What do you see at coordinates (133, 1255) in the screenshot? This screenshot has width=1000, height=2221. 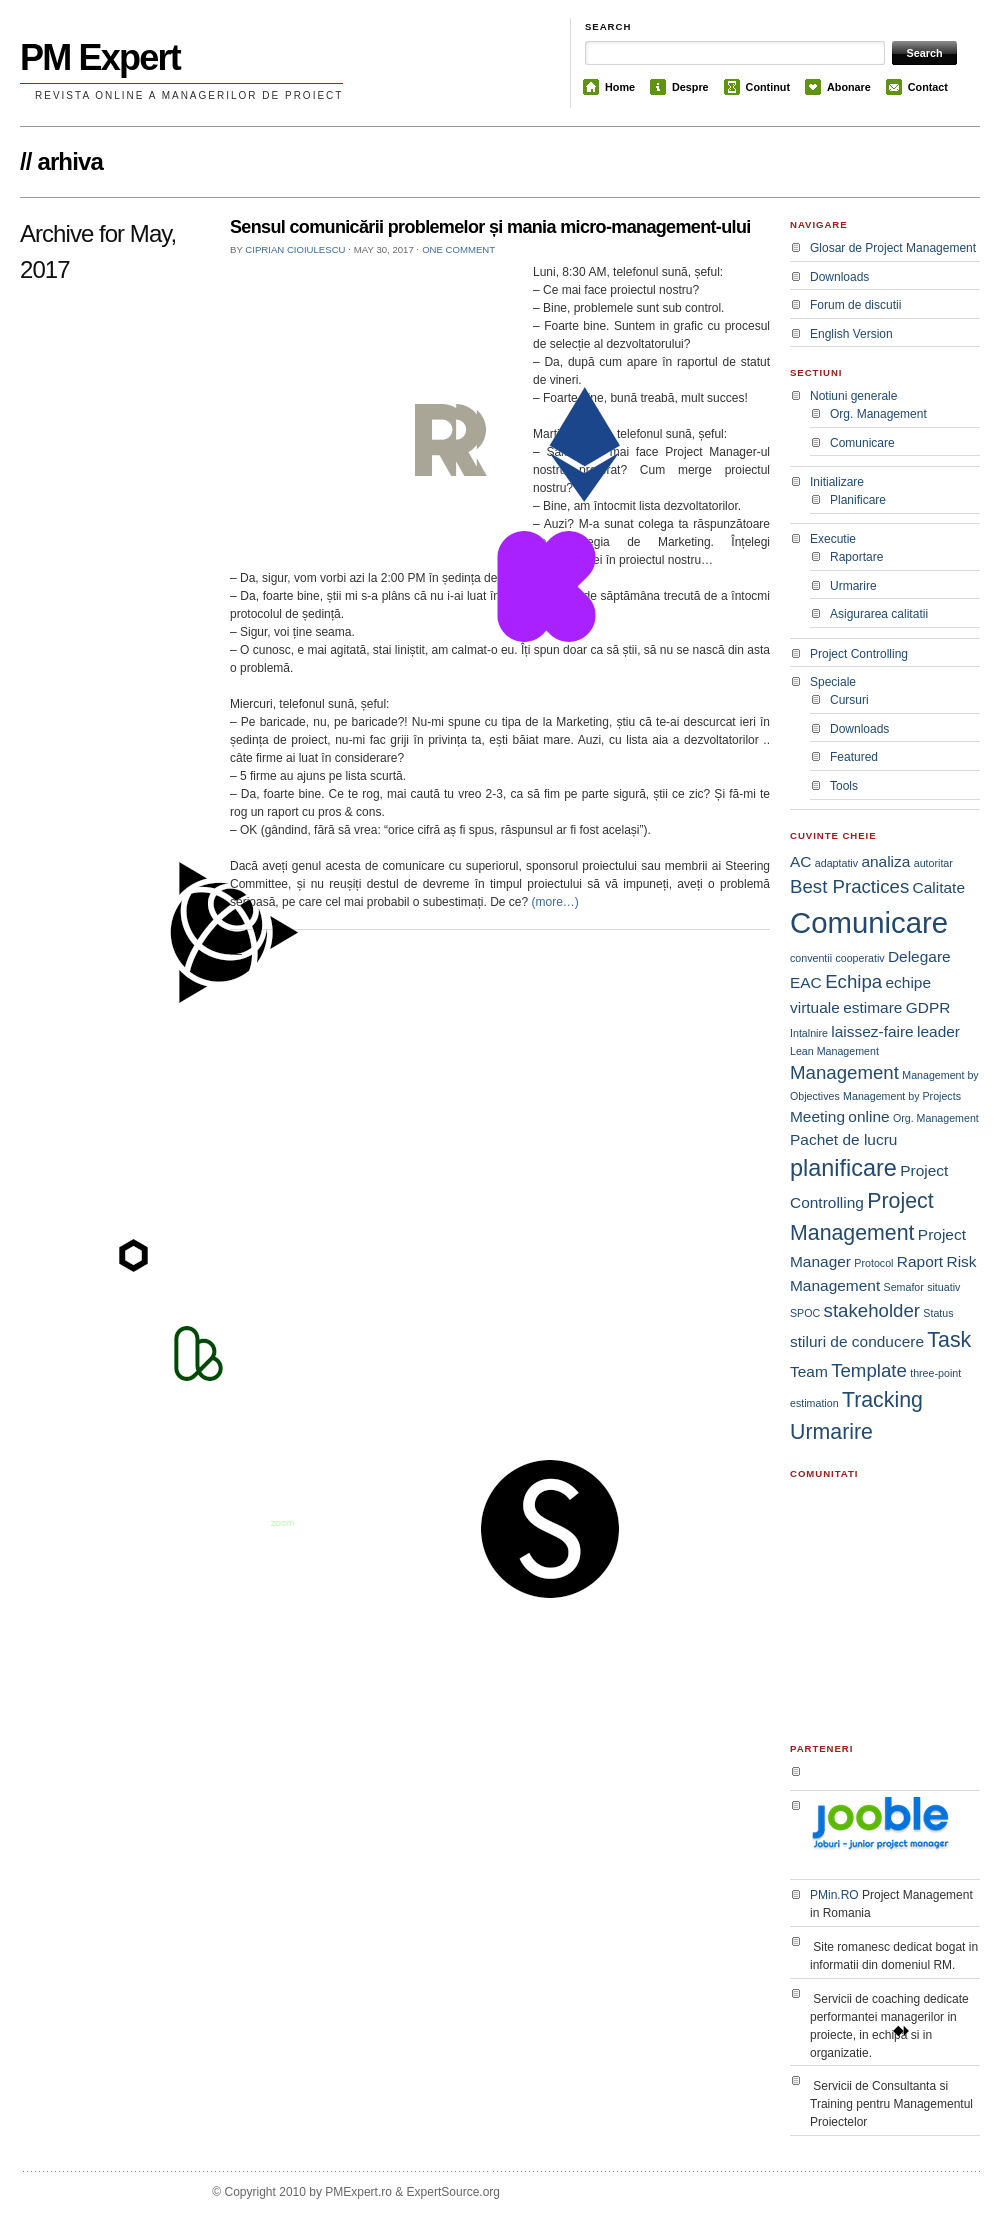 I see `Chainlink blockchain oracle network logo` at bounding box center [133, 1255].